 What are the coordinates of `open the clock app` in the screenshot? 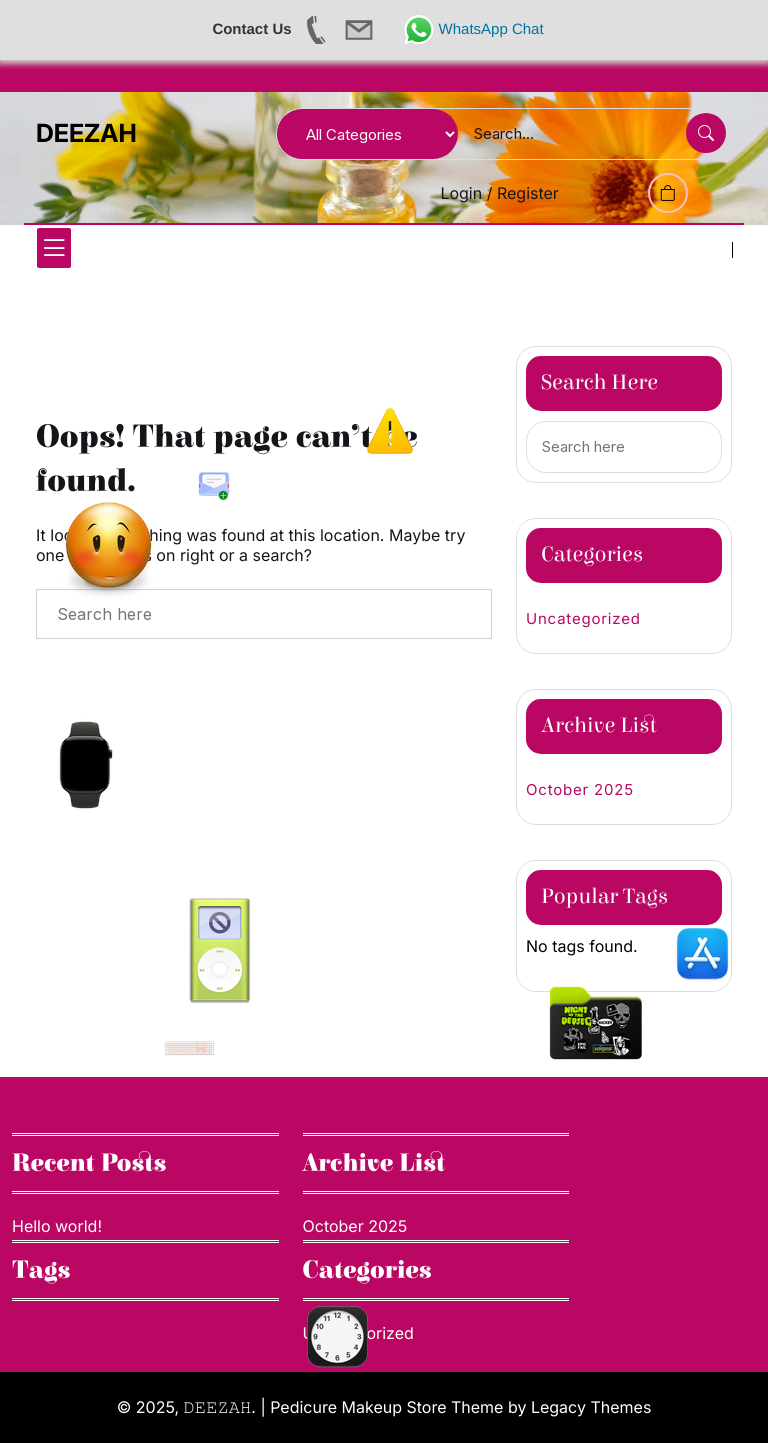 It's located at (337, 1336).